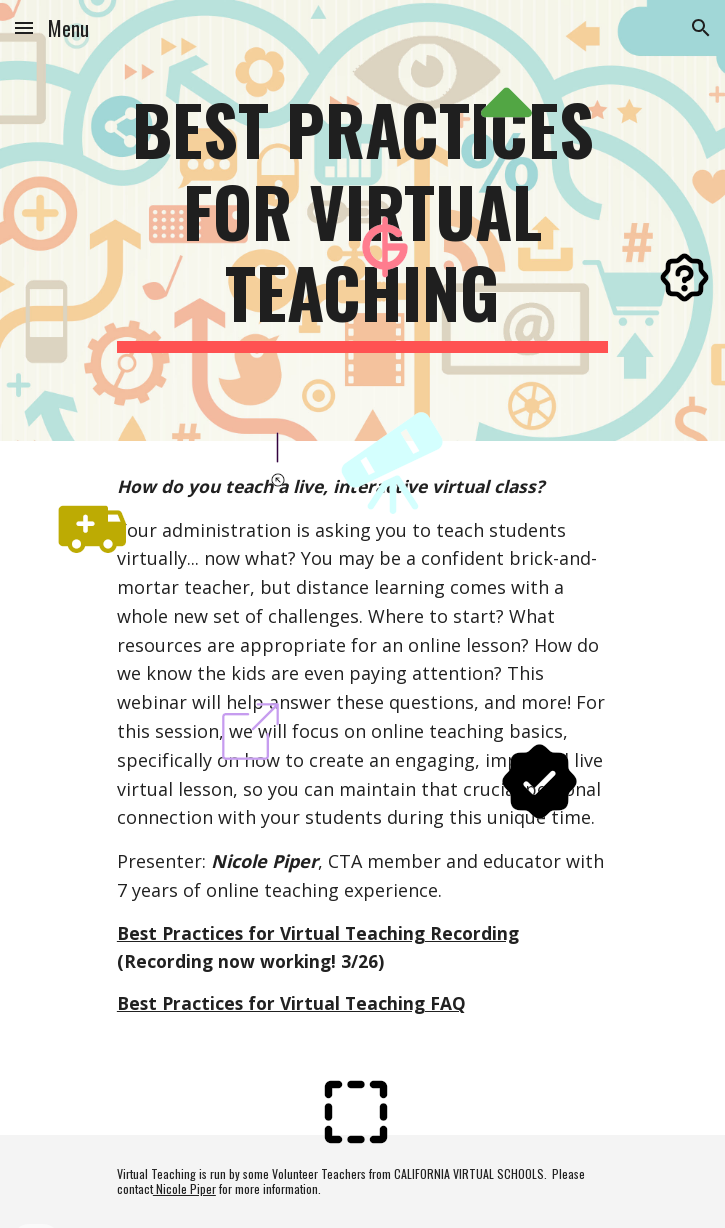  What do you see at coordinates (394, 461) in the screenshot?
I see `explore or discover new content` at bounding box center [394, 461].